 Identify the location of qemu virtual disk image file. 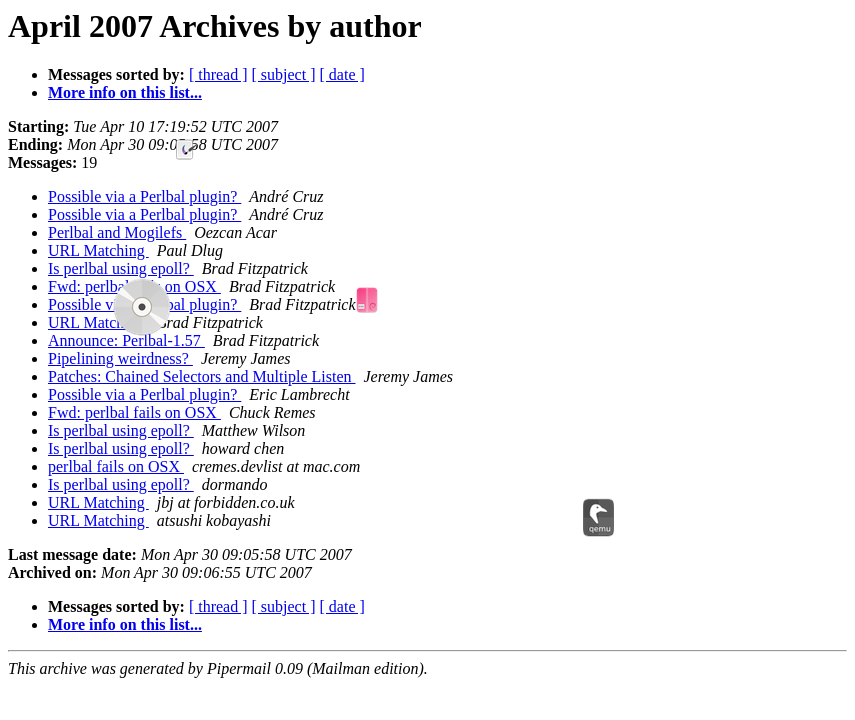
(598, 517).